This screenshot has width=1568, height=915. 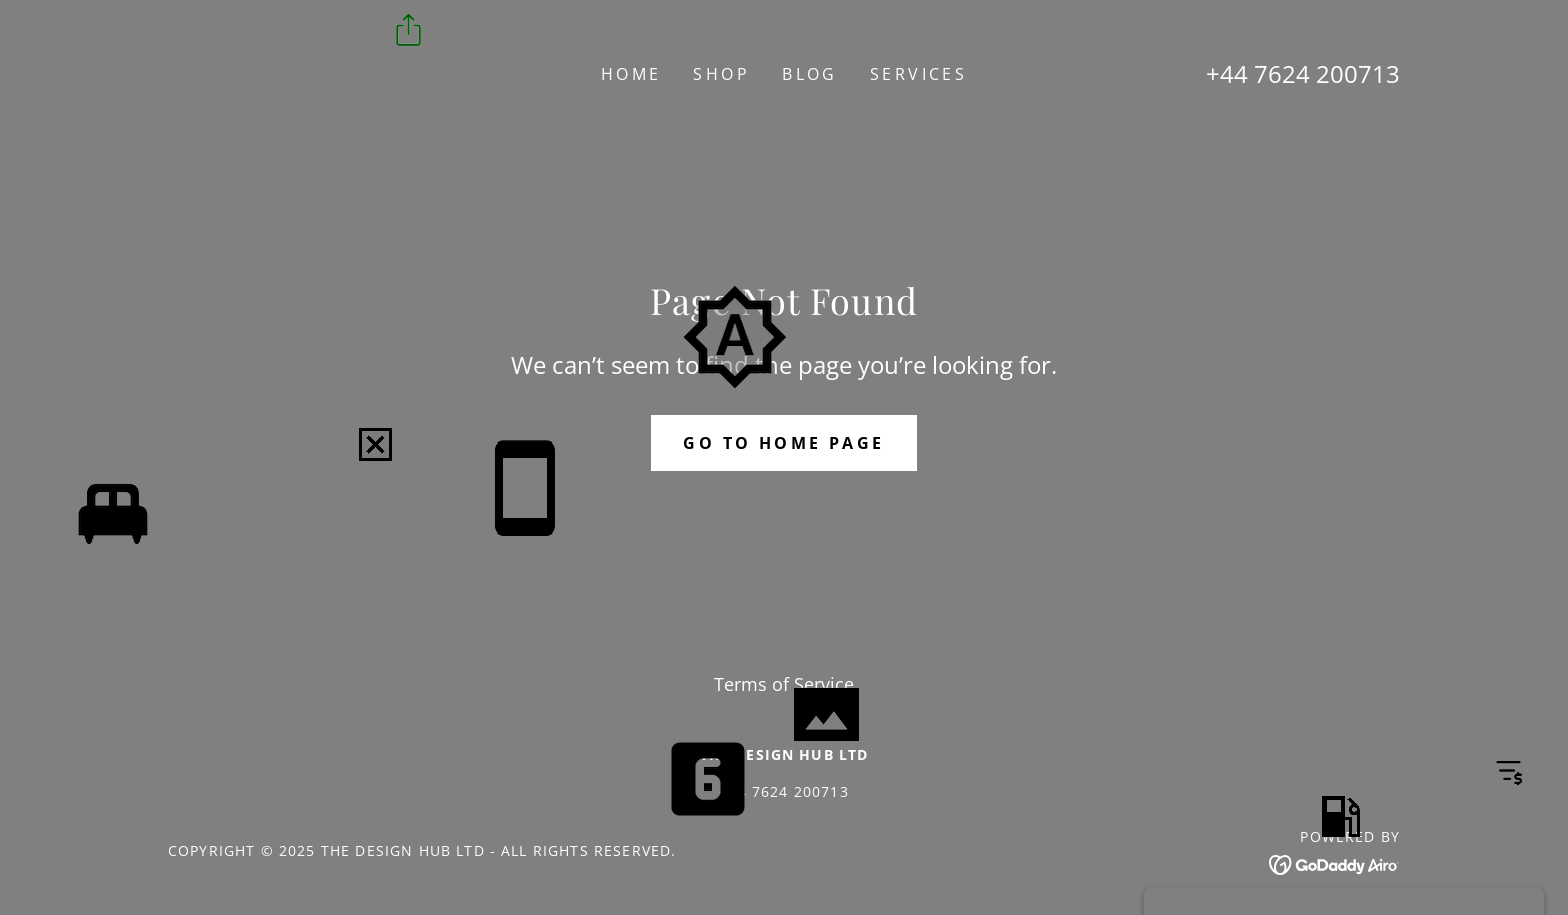 I want to click on access mobile device settings, so click(x=525, y=488).